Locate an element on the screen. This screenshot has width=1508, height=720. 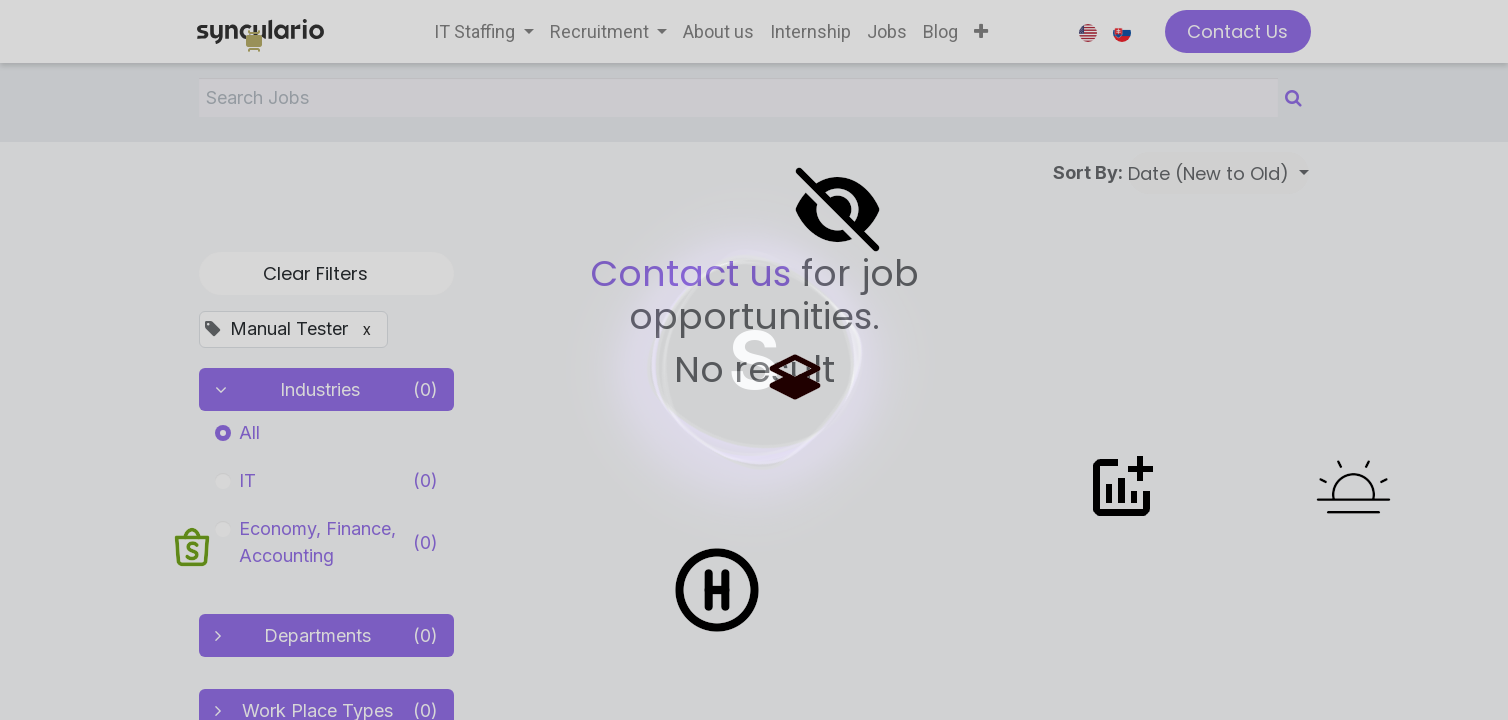
scroll through vertical carousel content is located at coordinates (254, 41).